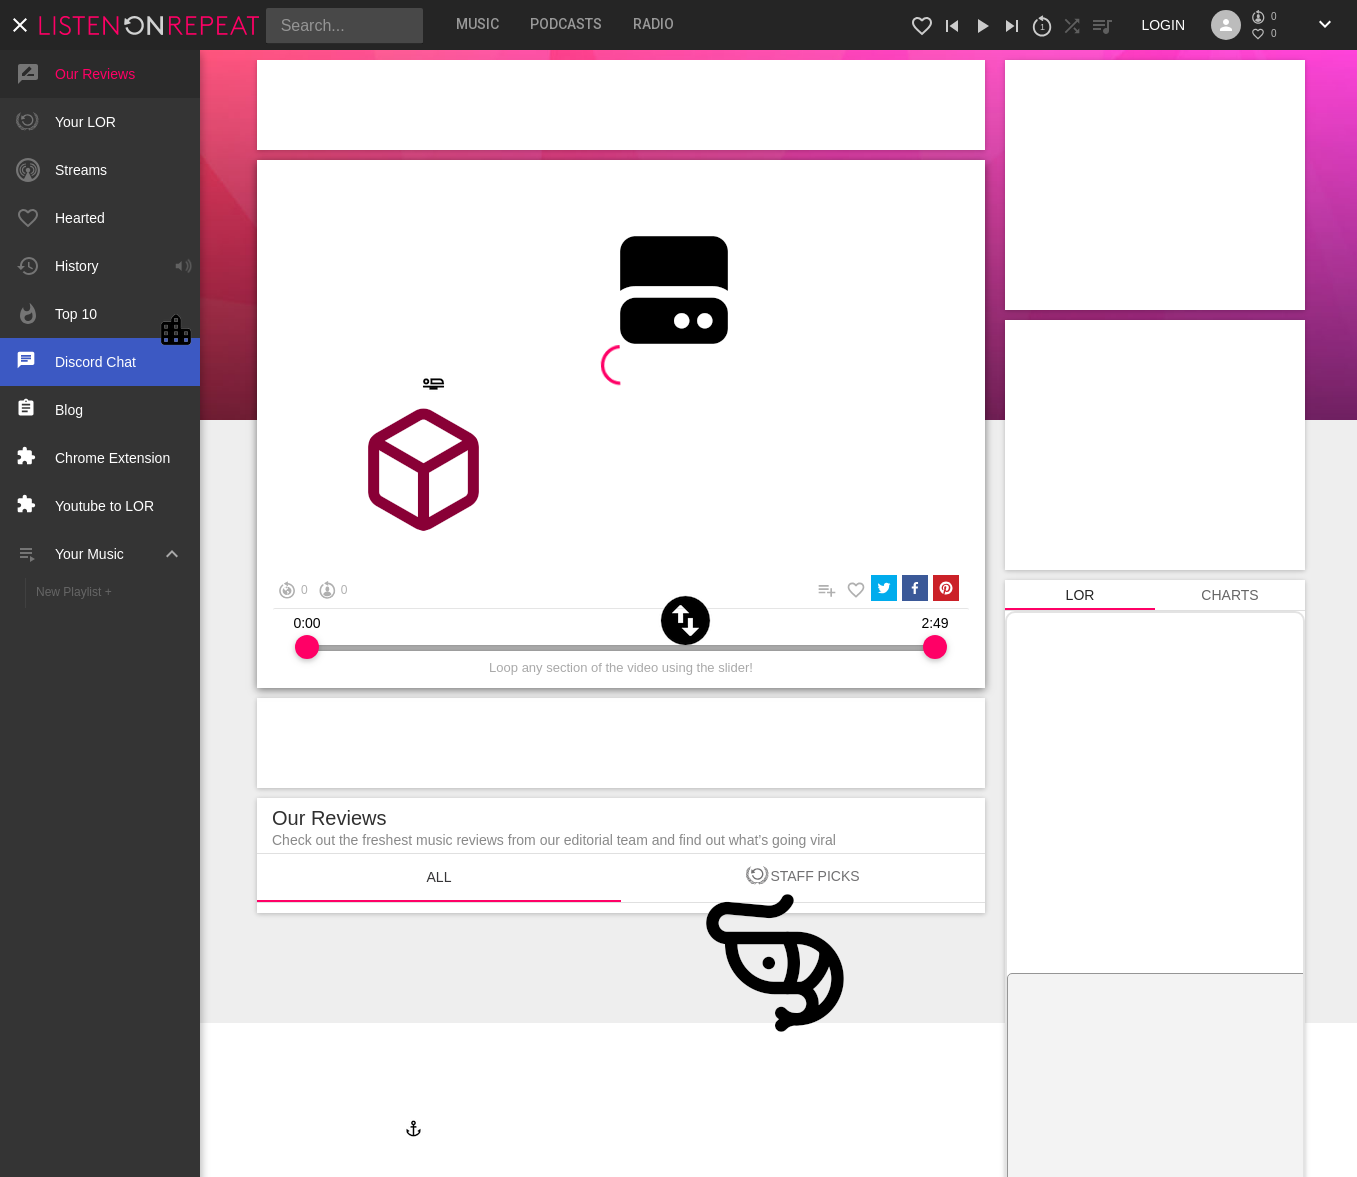  Describe the element at coordinates (176, 330) in the screenshot. I see `view city or urban locations` at that location.